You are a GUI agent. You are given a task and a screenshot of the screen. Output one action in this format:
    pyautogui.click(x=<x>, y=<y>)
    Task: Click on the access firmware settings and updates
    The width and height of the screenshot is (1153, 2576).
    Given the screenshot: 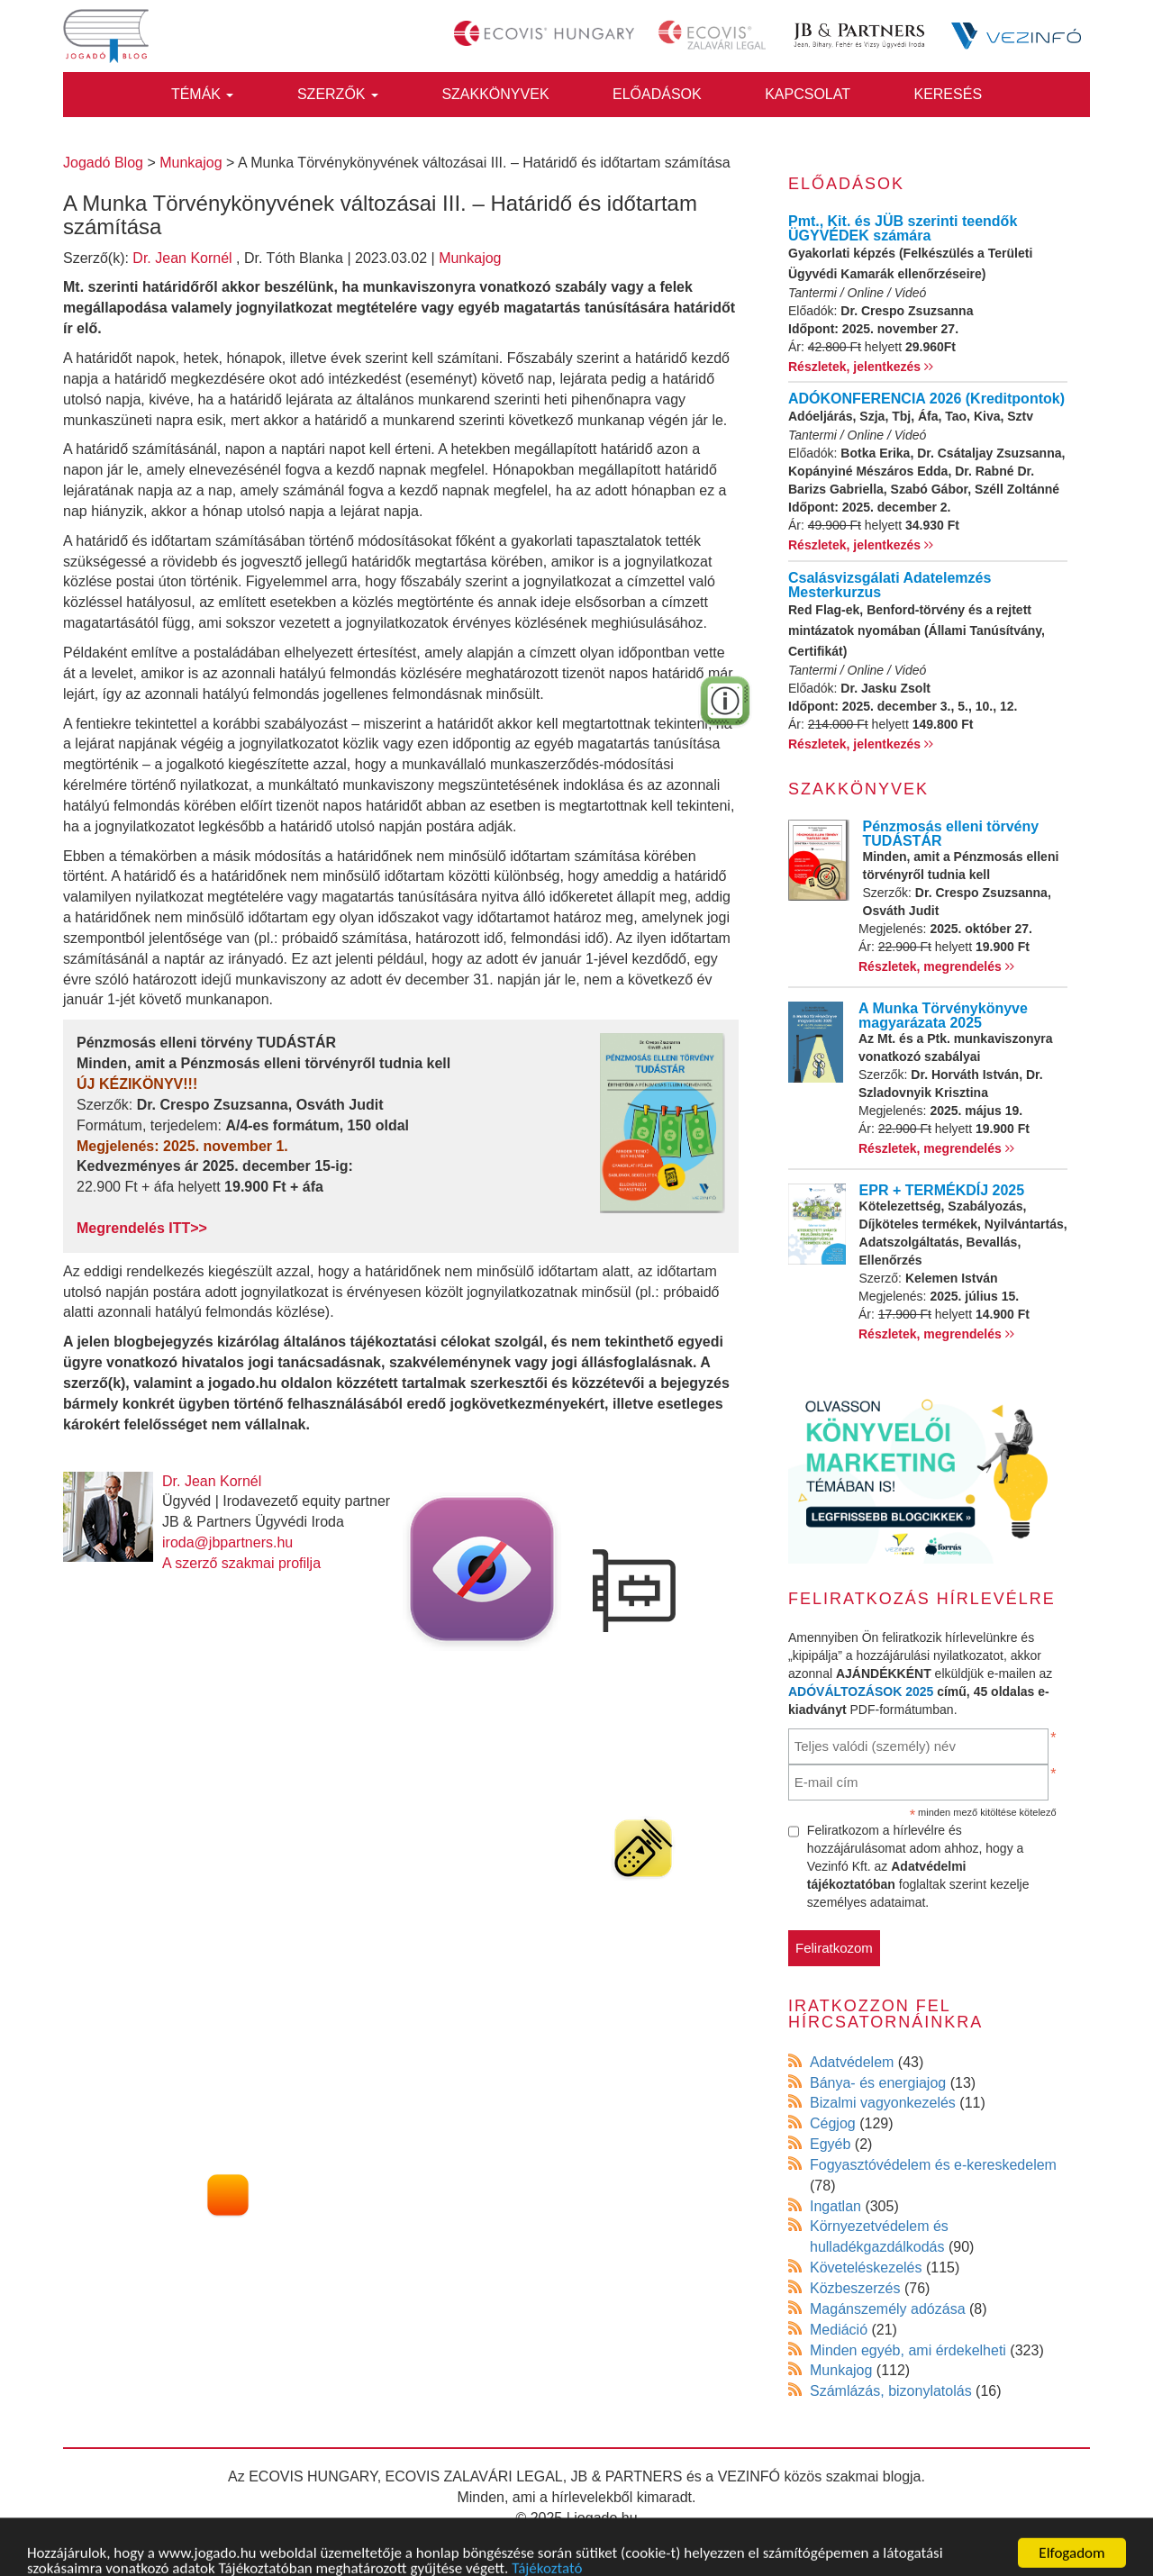 What is the action you would take?
    pyautogui.click(x=634, y=1591)
    